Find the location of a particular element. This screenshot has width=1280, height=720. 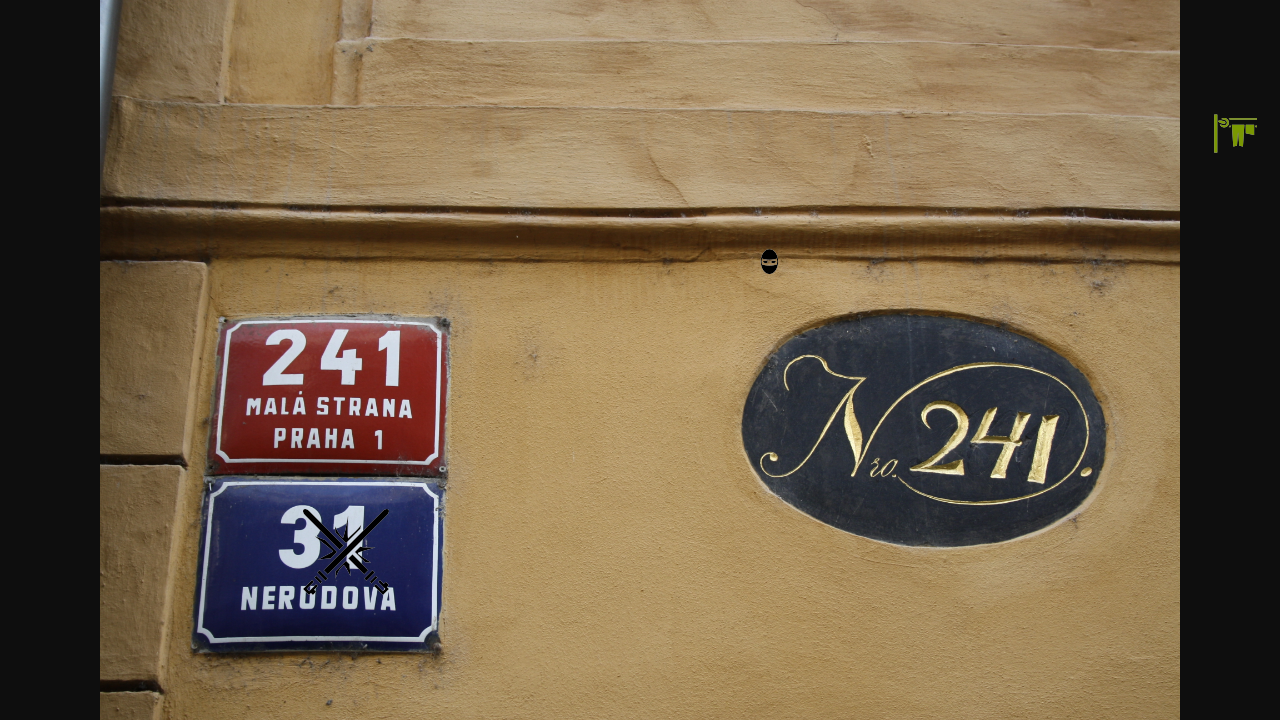

laundry or clothing care feature is located at coordinates (1235, 131).